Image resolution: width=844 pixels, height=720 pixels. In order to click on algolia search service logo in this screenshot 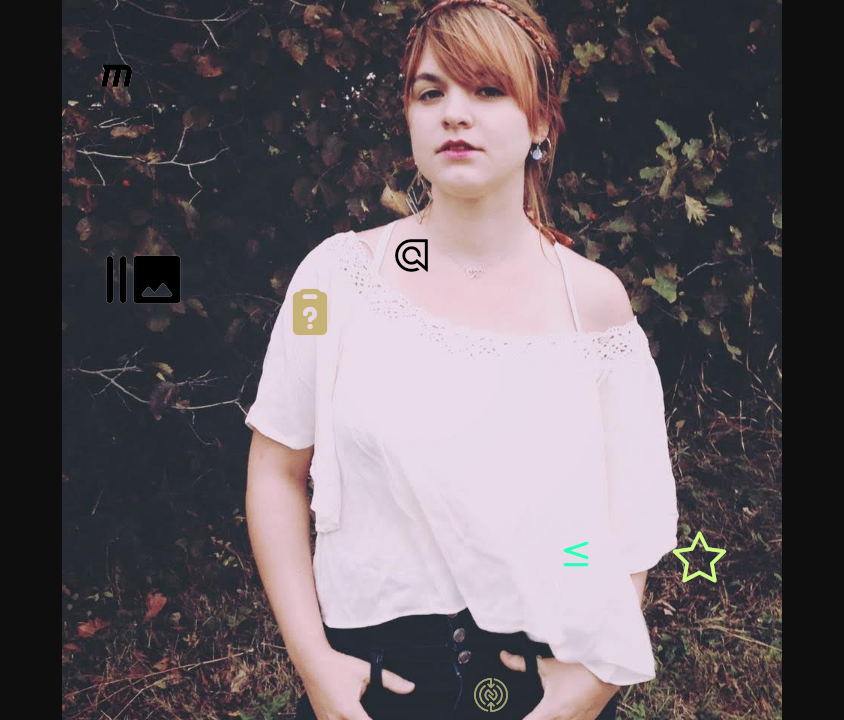, I will do `click(411, 255)`.